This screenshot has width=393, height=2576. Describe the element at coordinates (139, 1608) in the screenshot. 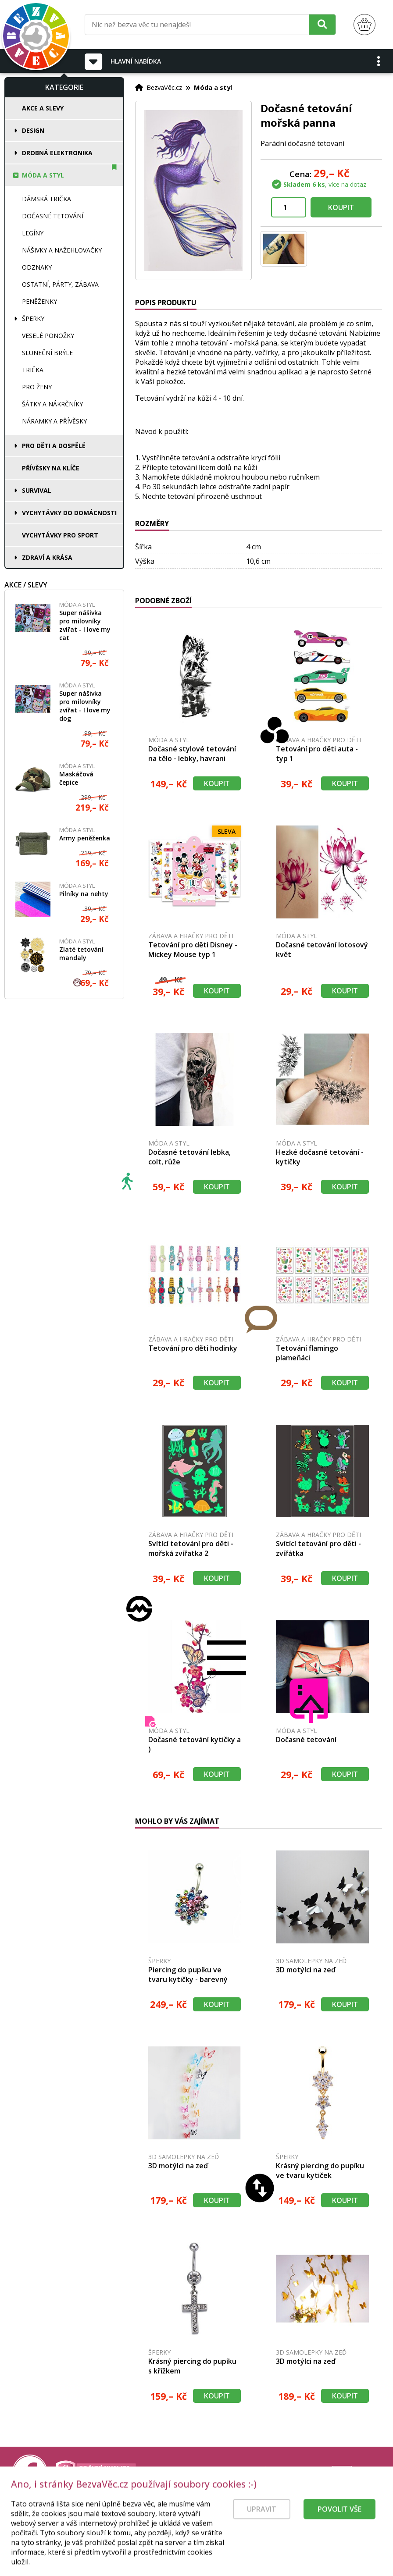

I see `shanghai metro official app or website` at that location.